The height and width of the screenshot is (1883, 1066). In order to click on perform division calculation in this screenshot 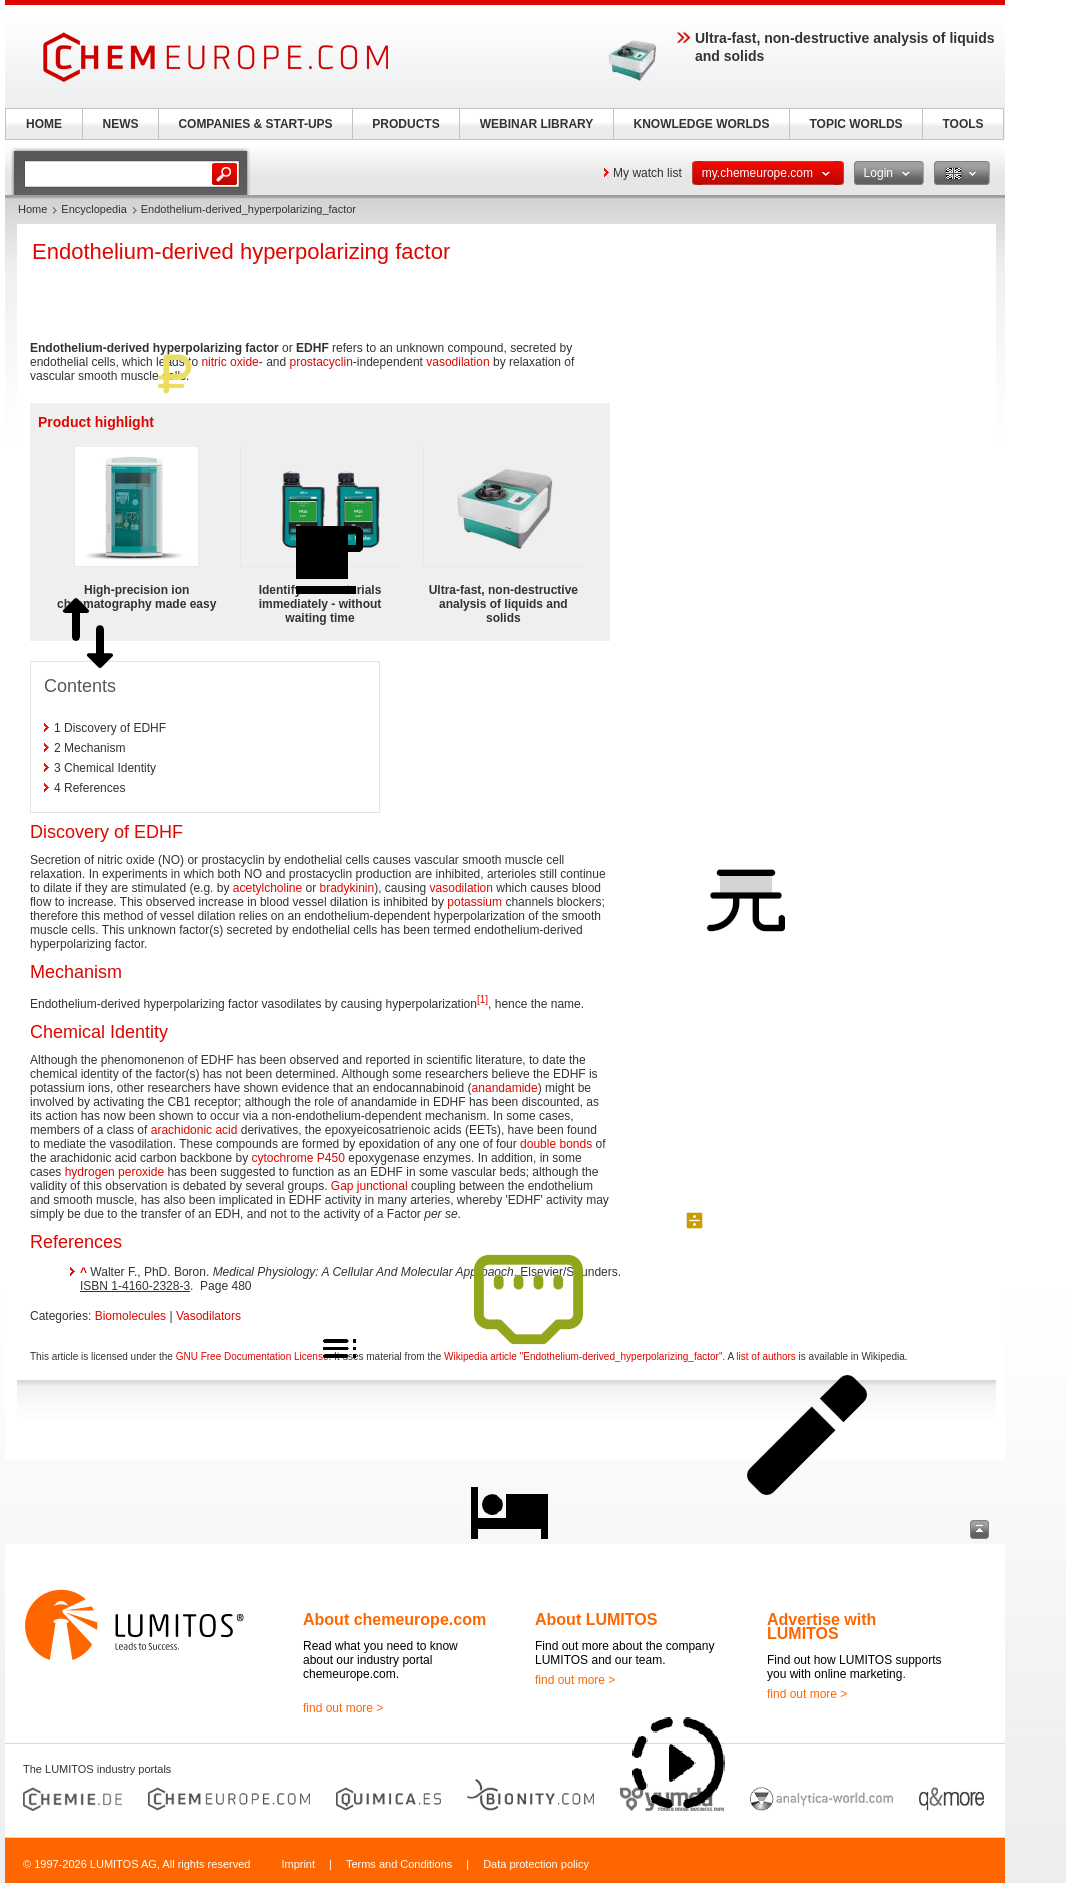, I will do `click(694, 1220)`.